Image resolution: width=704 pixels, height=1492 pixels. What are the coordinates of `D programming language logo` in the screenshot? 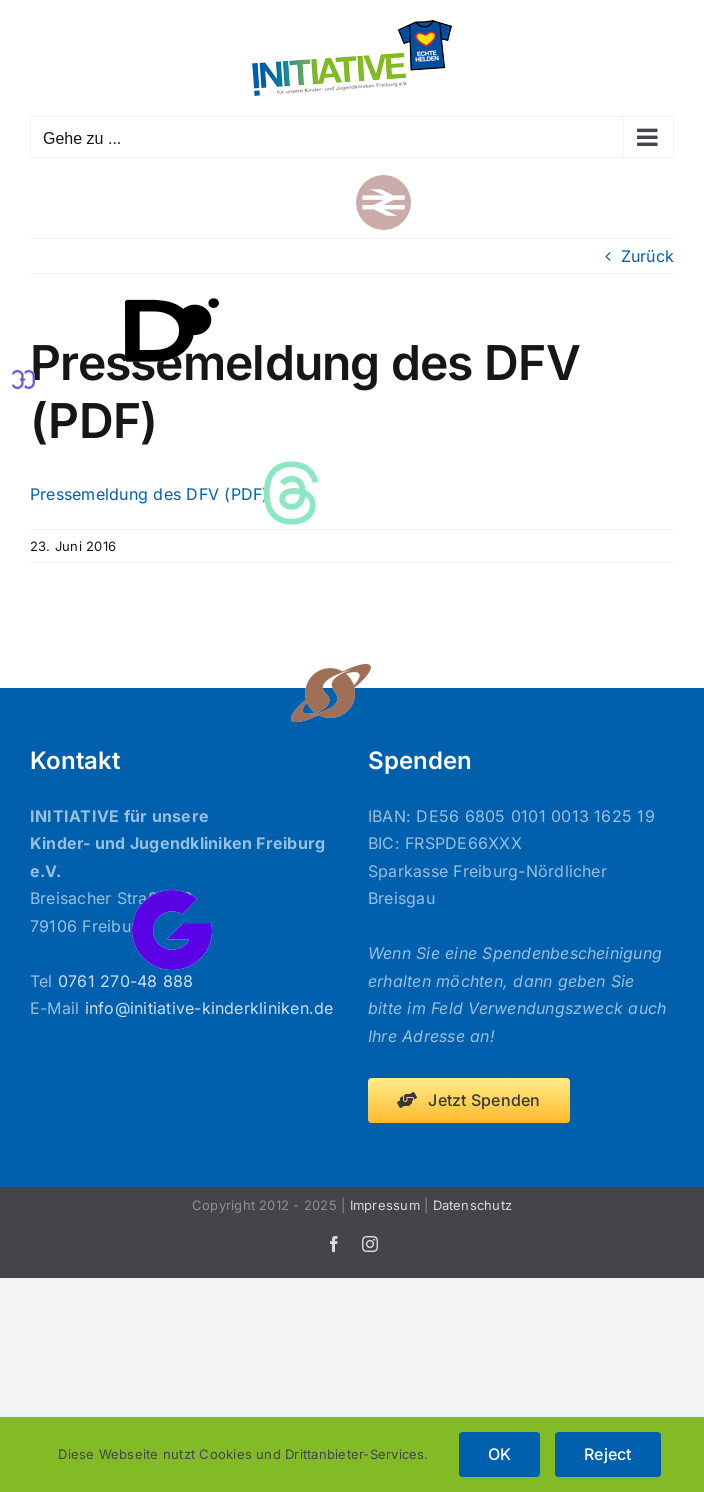 It's located at (172, 330).